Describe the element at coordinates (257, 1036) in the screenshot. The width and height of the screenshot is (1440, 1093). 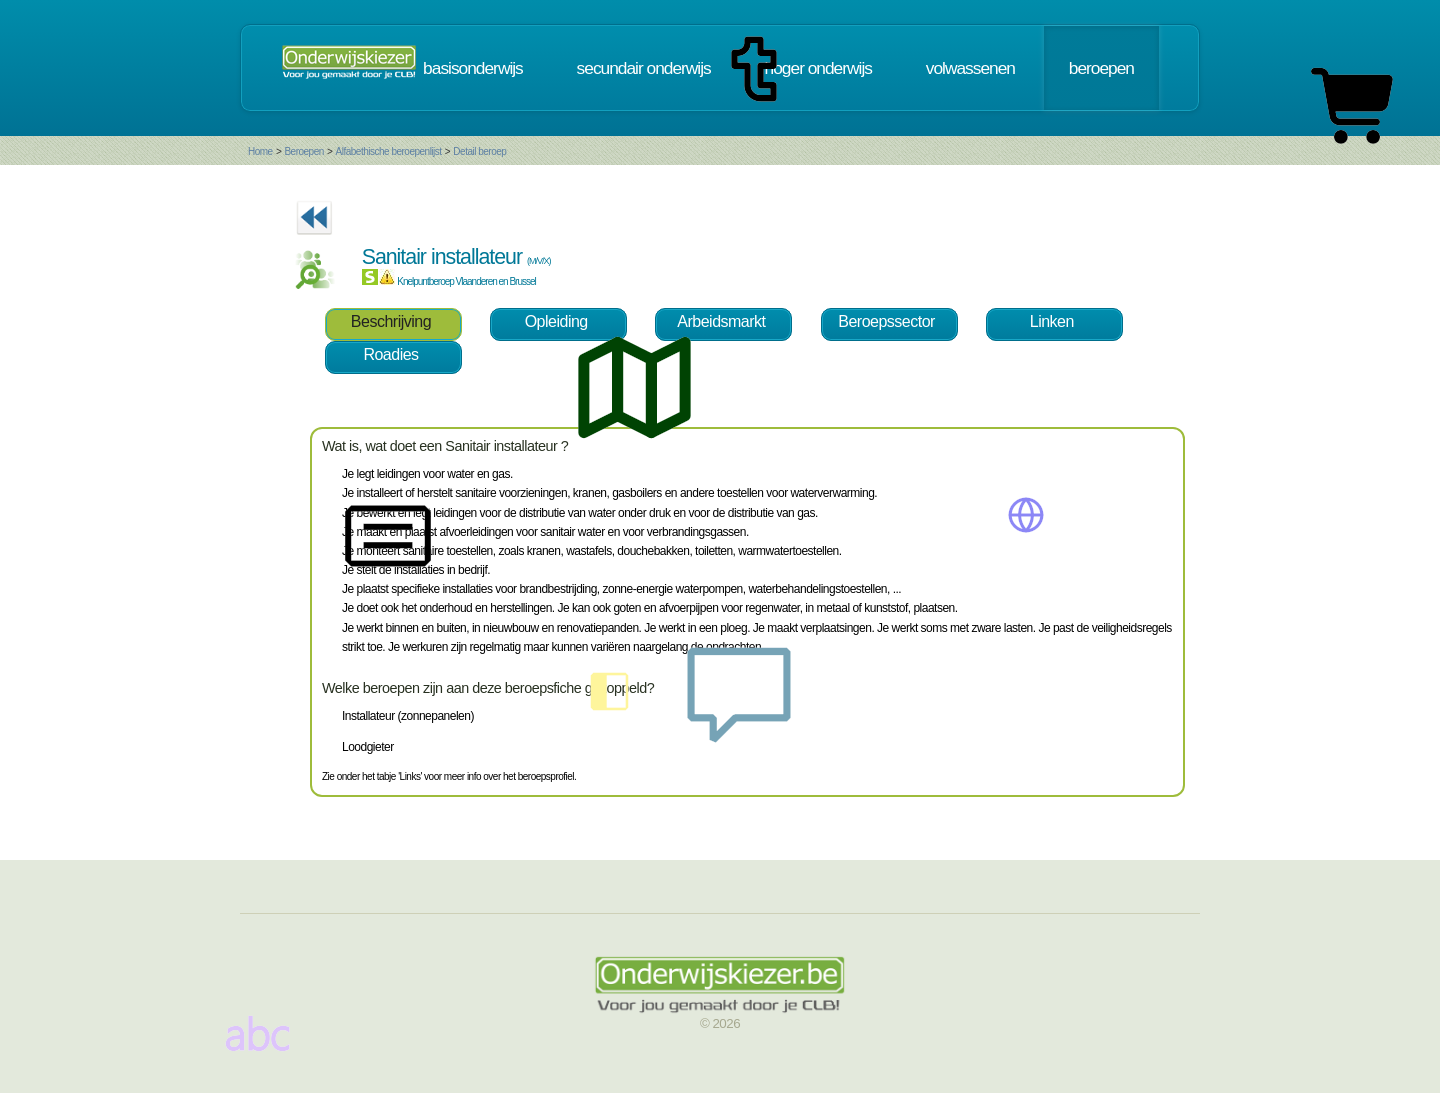
I see `indicates a text or string variable in code` at that location.